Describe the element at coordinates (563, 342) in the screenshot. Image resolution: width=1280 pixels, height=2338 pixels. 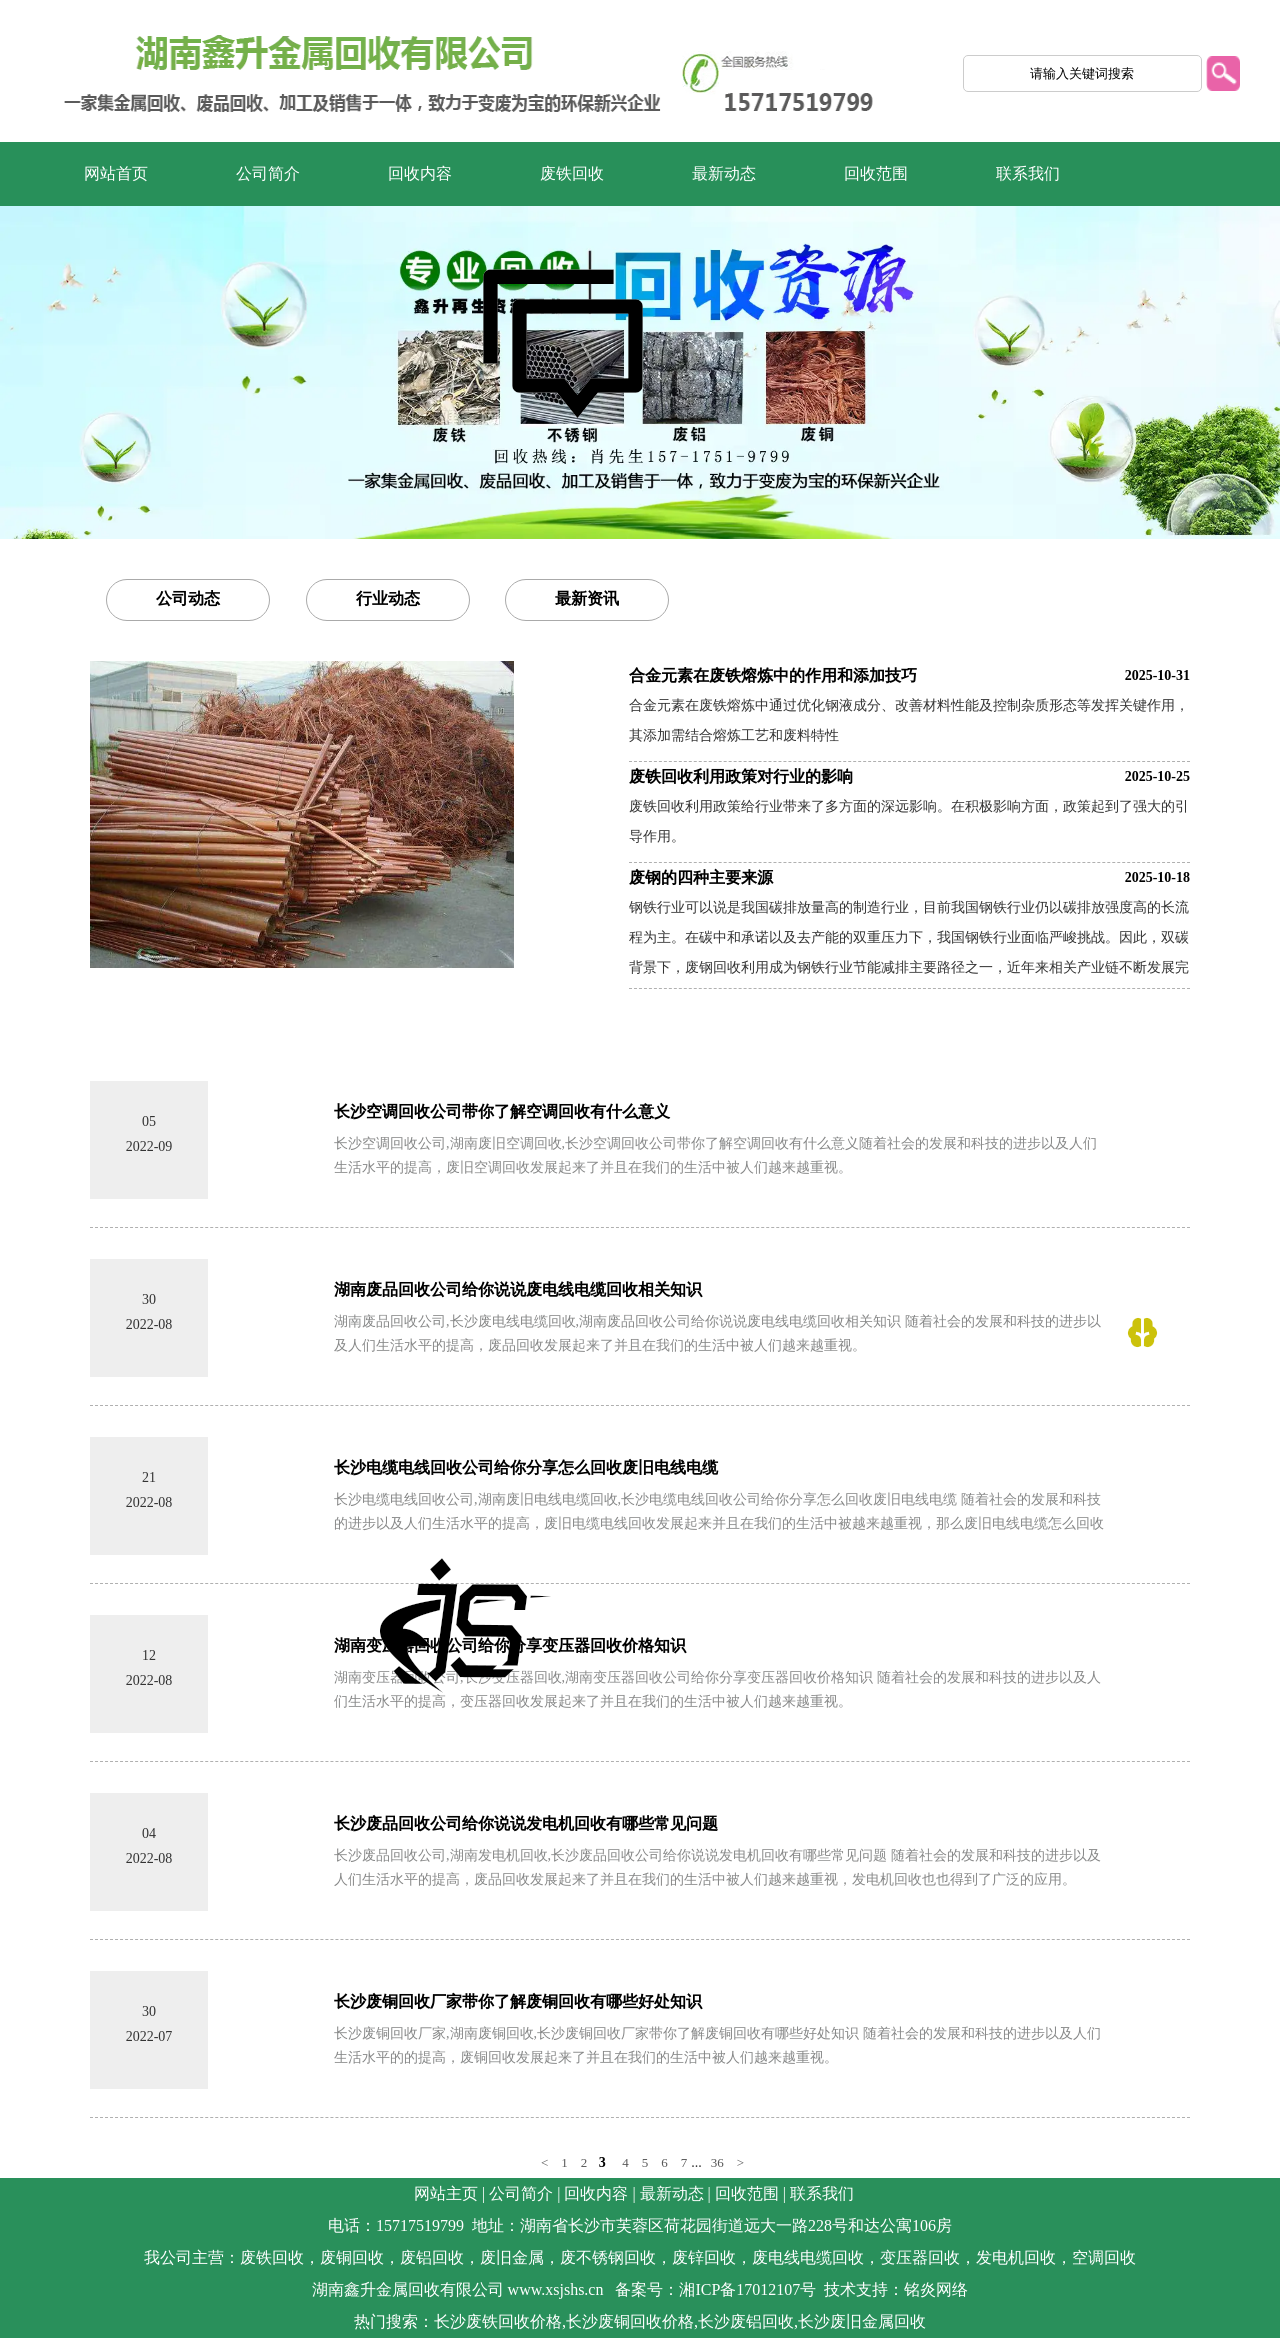
I see `start a group discussion or conversation` at that location.